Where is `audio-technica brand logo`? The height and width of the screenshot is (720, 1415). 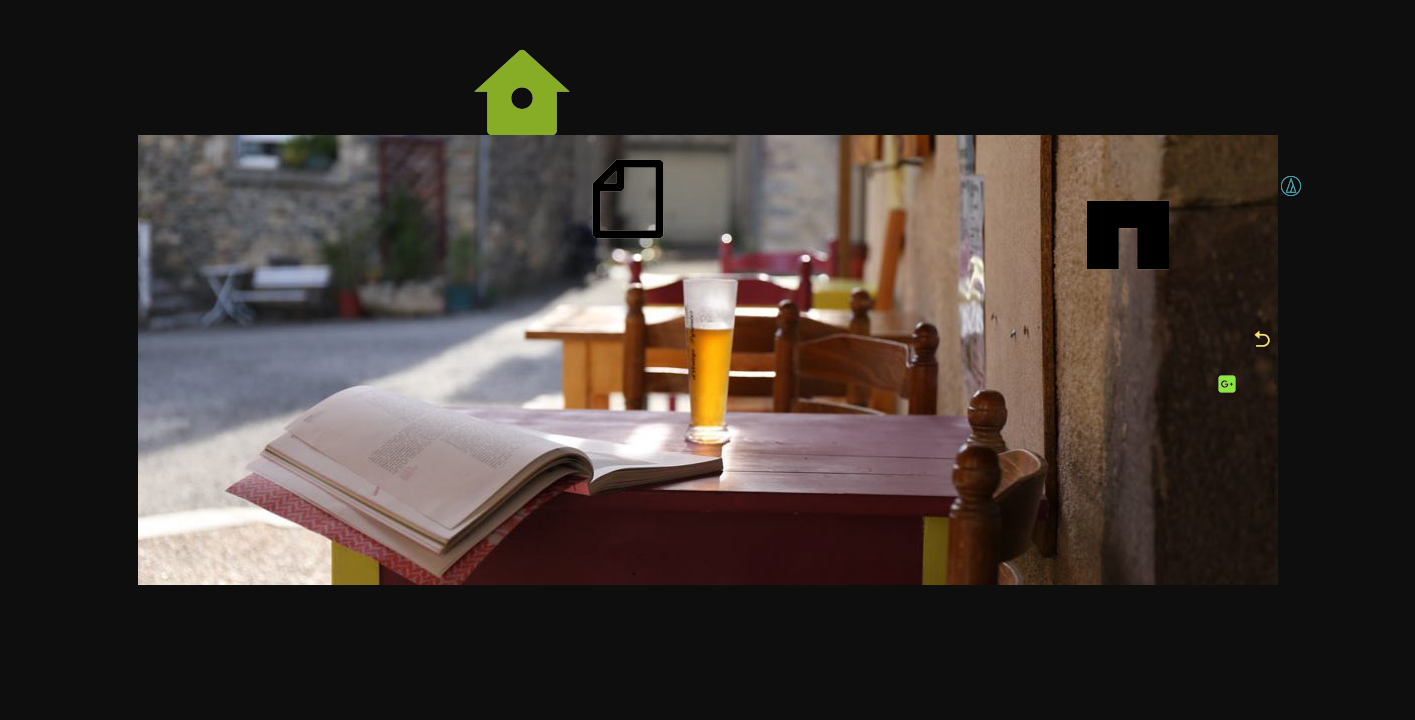
audio-technica brand logo is located at coordinates (1291, 186).